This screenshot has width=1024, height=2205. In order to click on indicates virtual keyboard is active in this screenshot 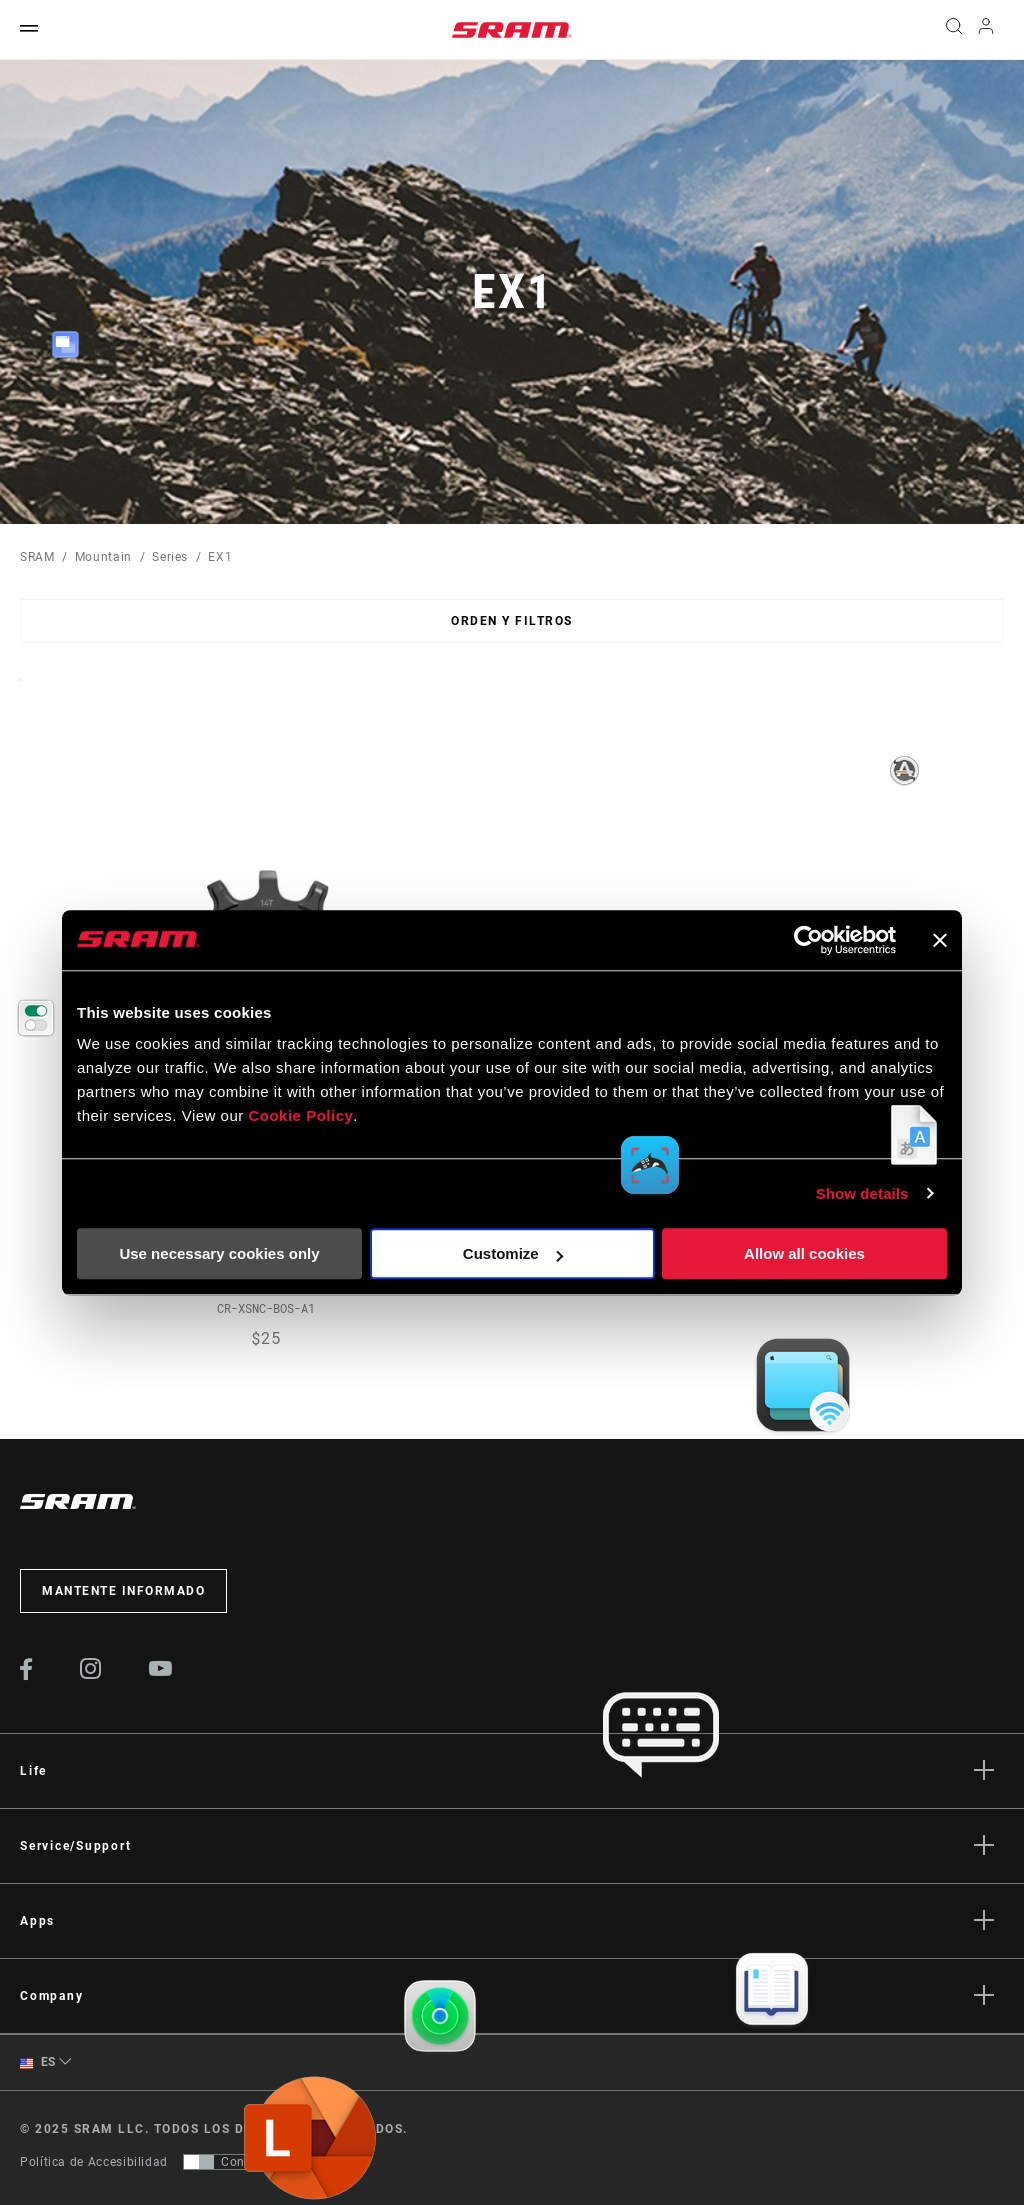, I will do `click(661, 1735)`.